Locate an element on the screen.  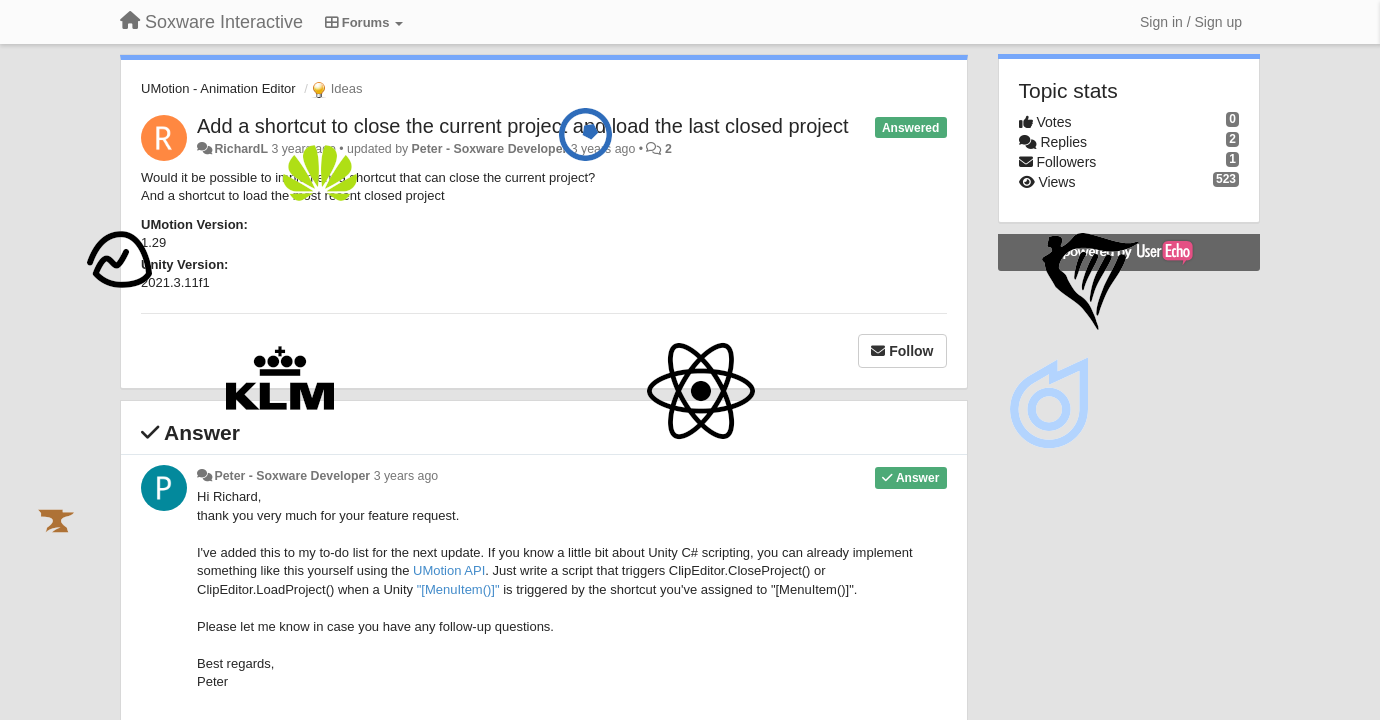
open Basecamp app is located at coordinates (119, 259).